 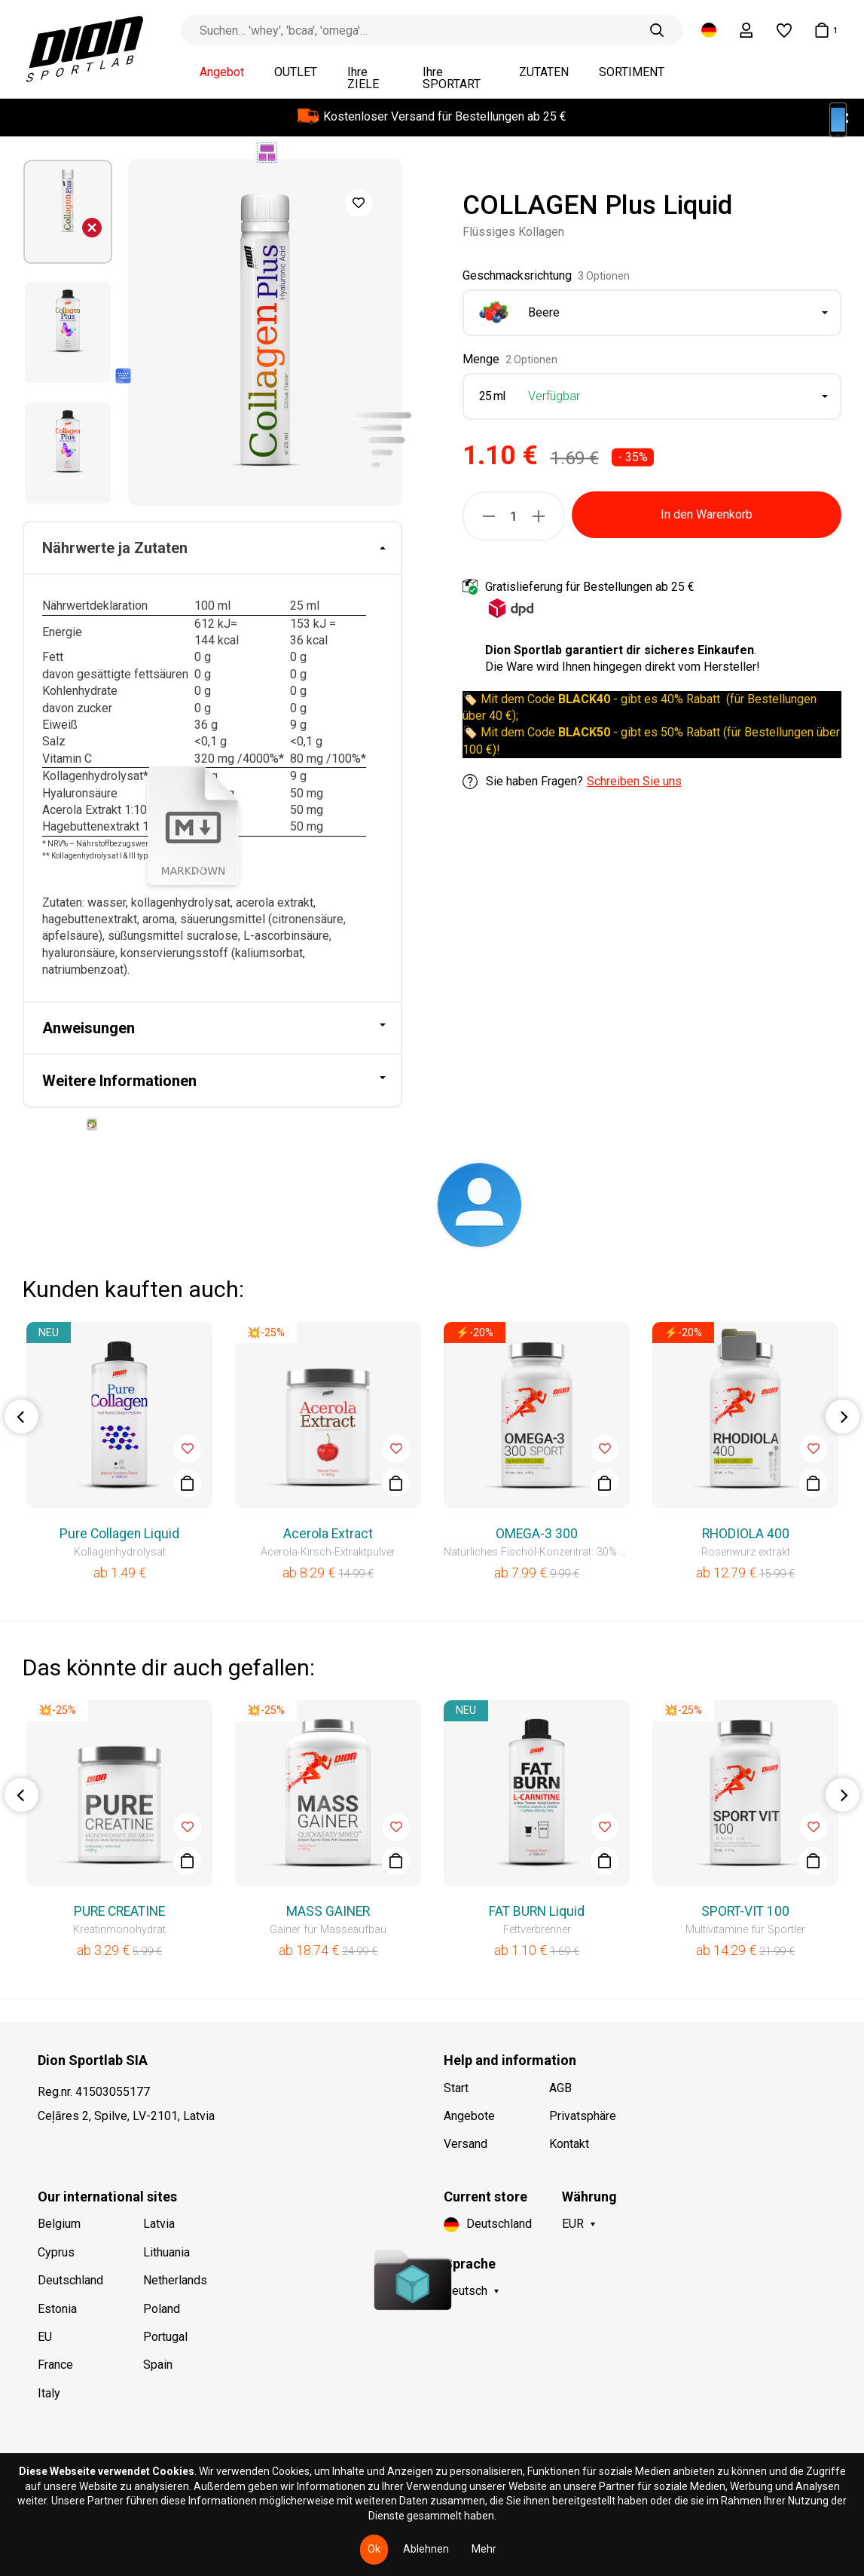 What do you see at coordinates (267, 152) in the screenshot?
I see `select all items in the current view` at bounding box center [267, 152].